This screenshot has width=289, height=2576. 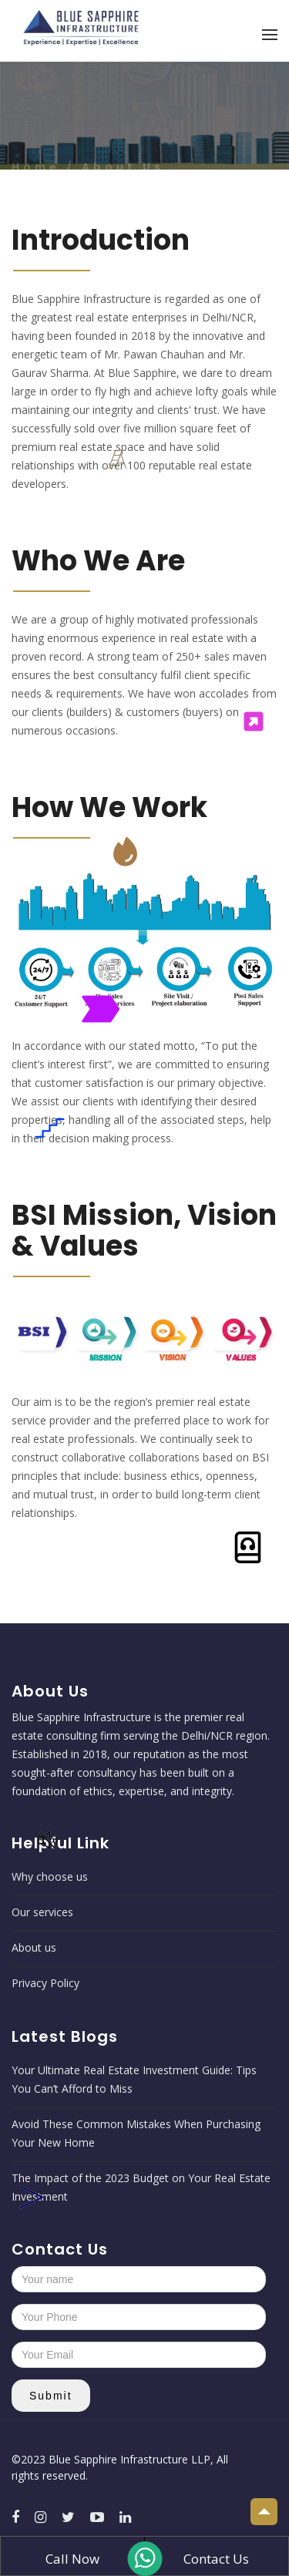 What do you see at coordinates (118, 459) in the screenshot?
I see `access tools or equipment section` at bounding box center [118, 459].